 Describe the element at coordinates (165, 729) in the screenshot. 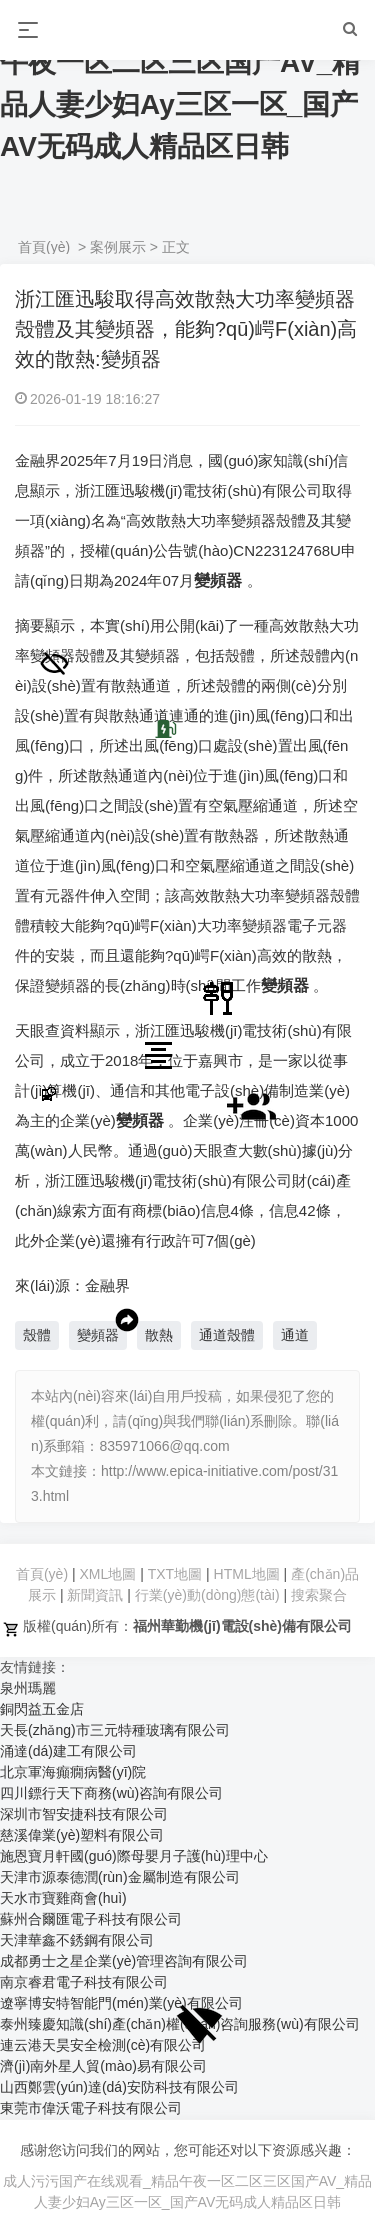

I see `find nearby EV charging stations` at that location.